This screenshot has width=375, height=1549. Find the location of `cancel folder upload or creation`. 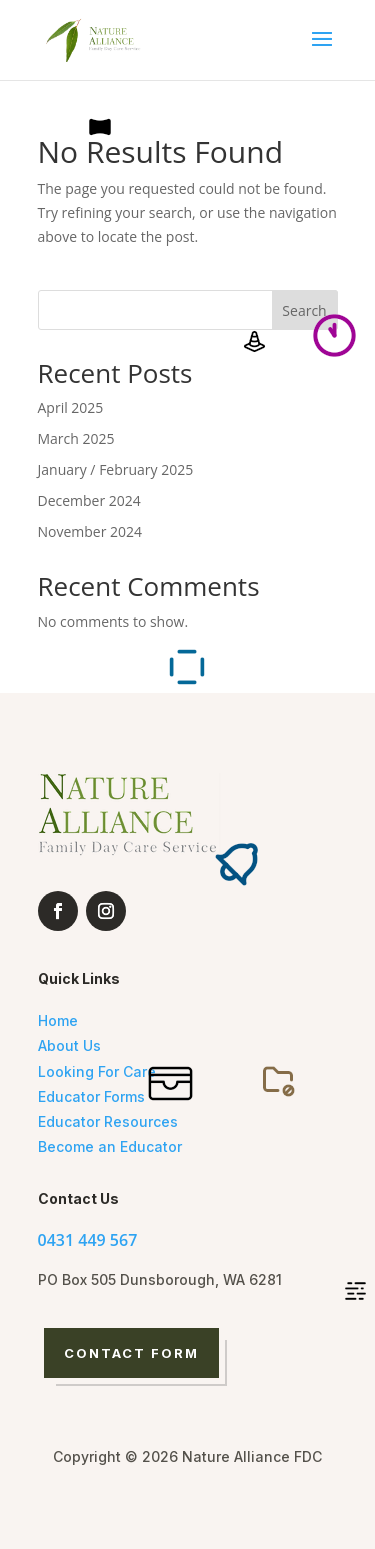

cancel folder upload or creation is located at coordinates (278, 1080).